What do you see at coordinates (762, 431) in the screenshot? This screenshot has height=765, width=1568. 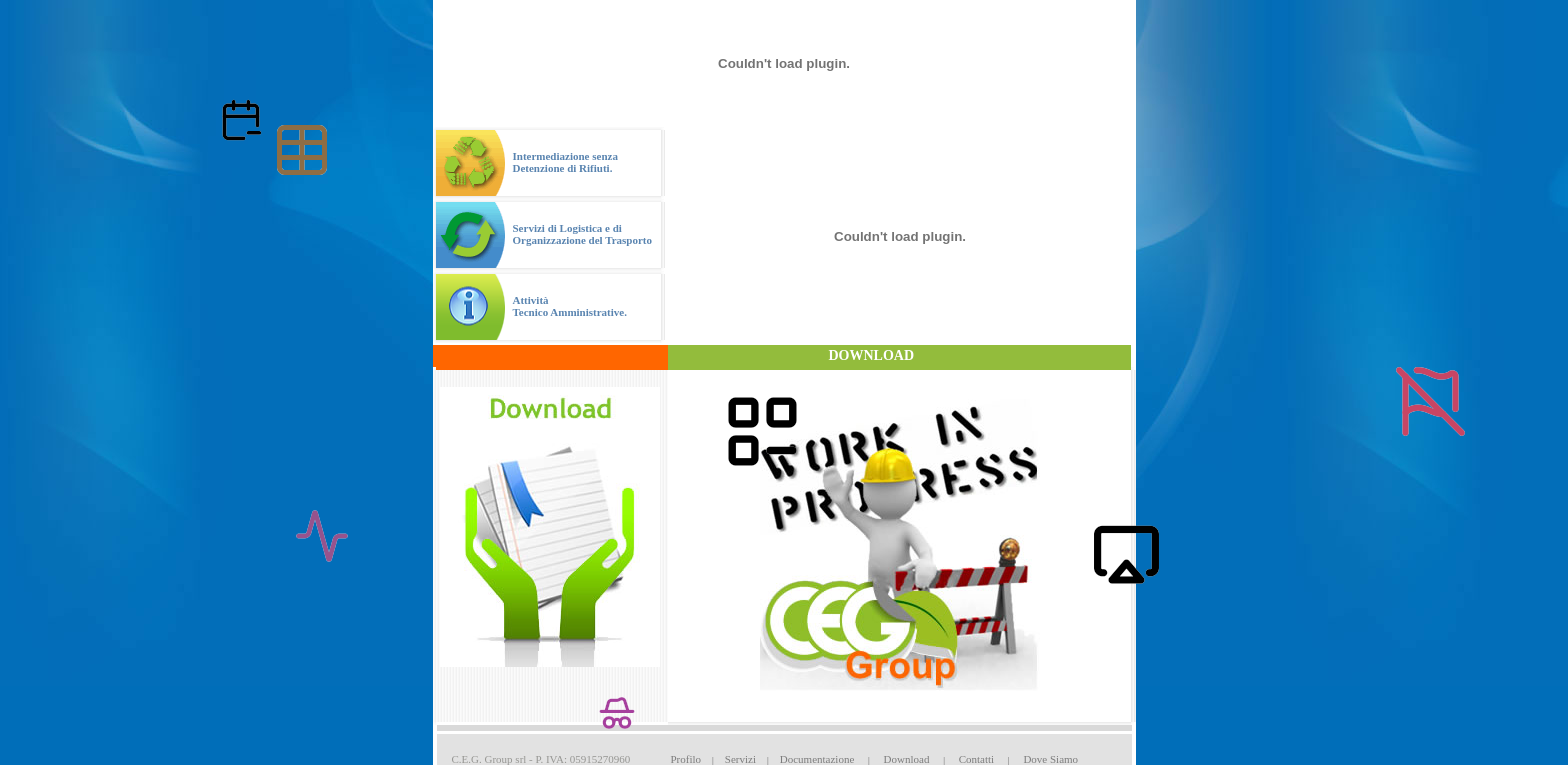 I see `remove an item from grid view` at bounding box center [762, 431].